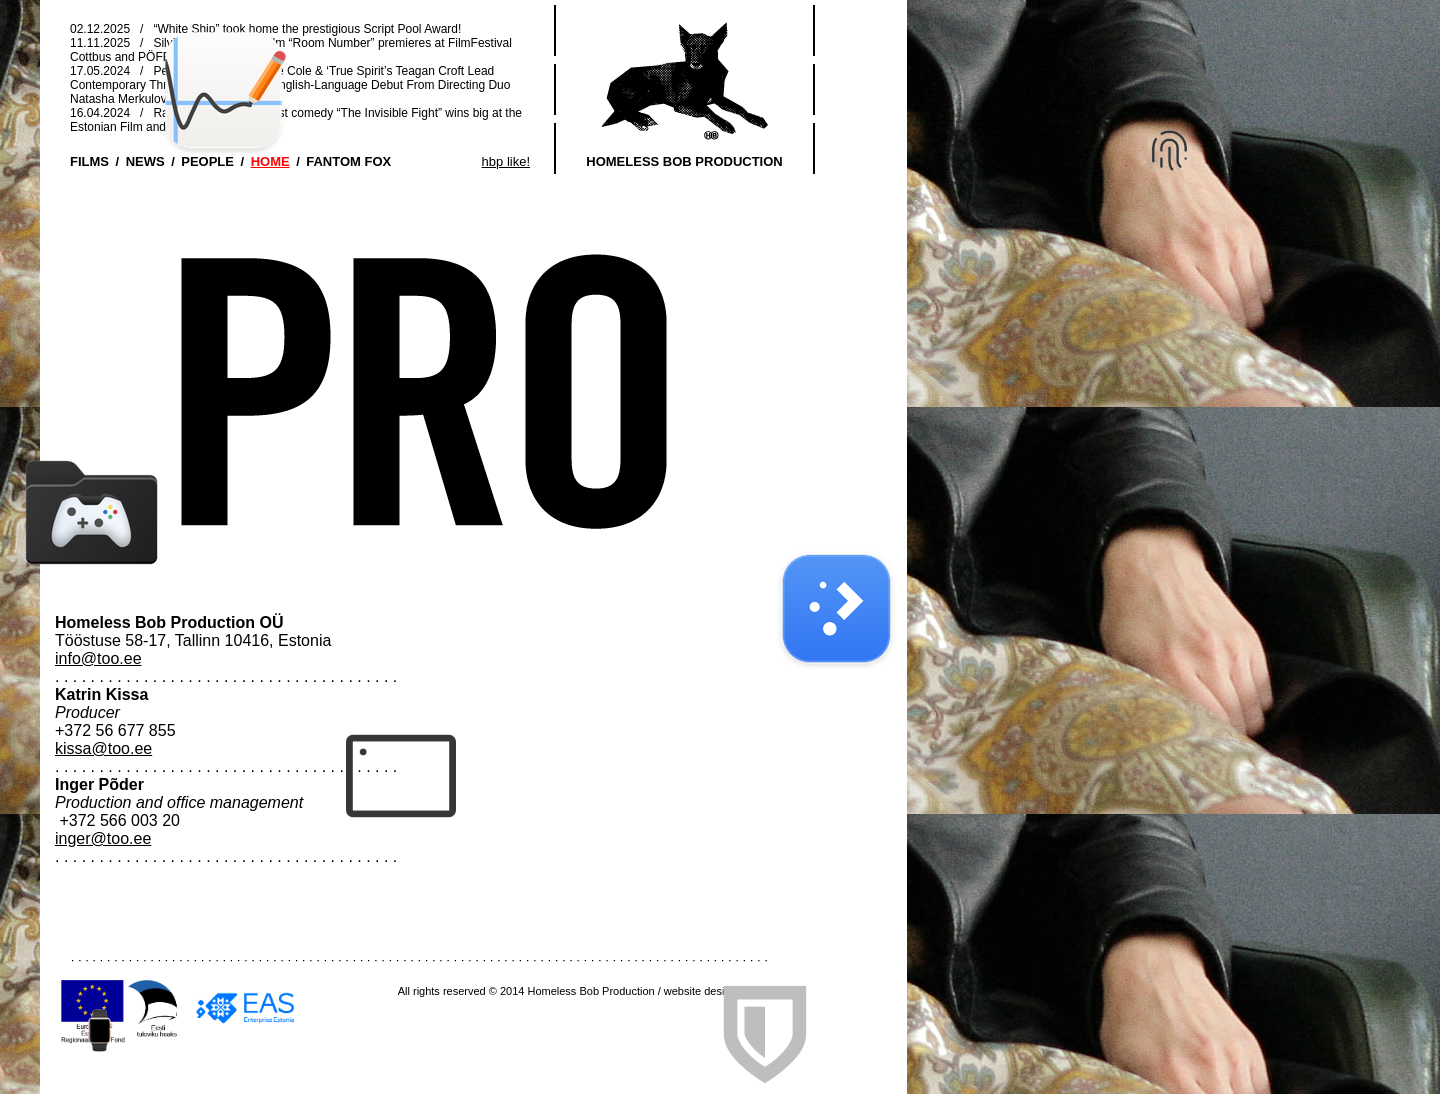 This screenshot has height=1094, width=1440. Describe the element at coordinates (91, 516) in the screenshot. I see `open microsoft games folder` at that location.